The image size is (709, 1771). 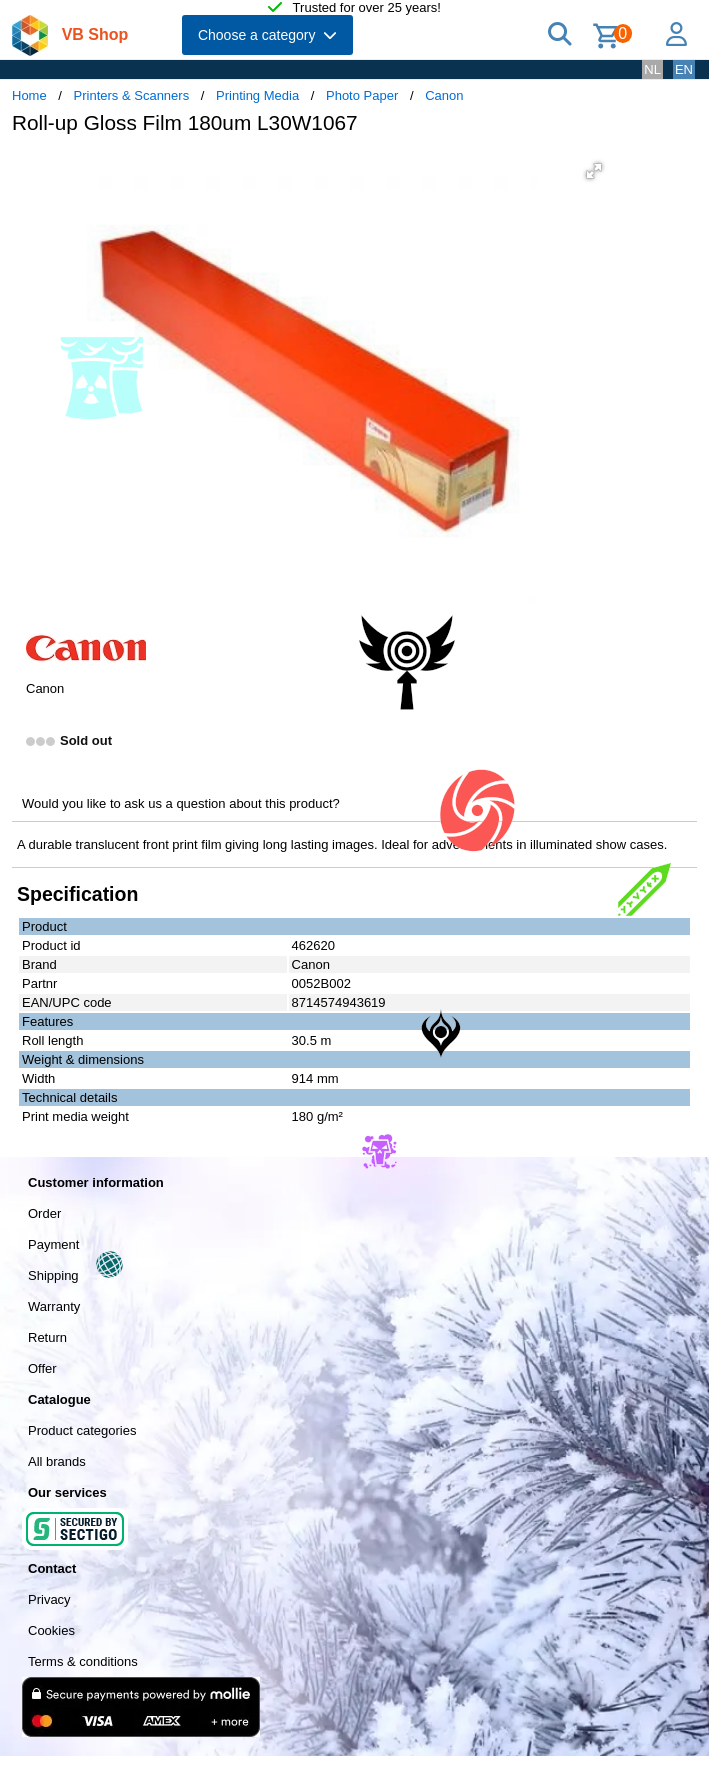 I want to click on nuclear power plant facility icon, so click(x=102, y=378).